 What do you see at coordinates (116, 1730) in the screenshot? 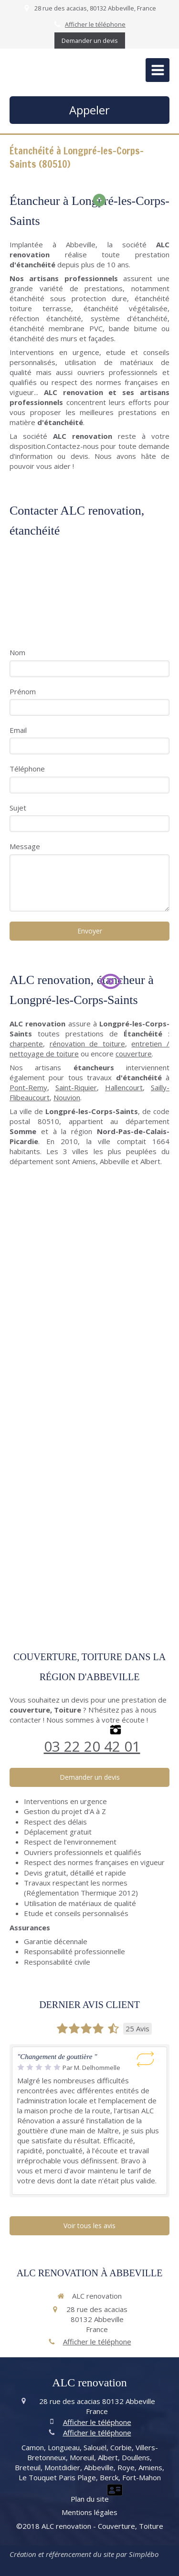
I see `take a photo` at bounding box center [116, 1730].